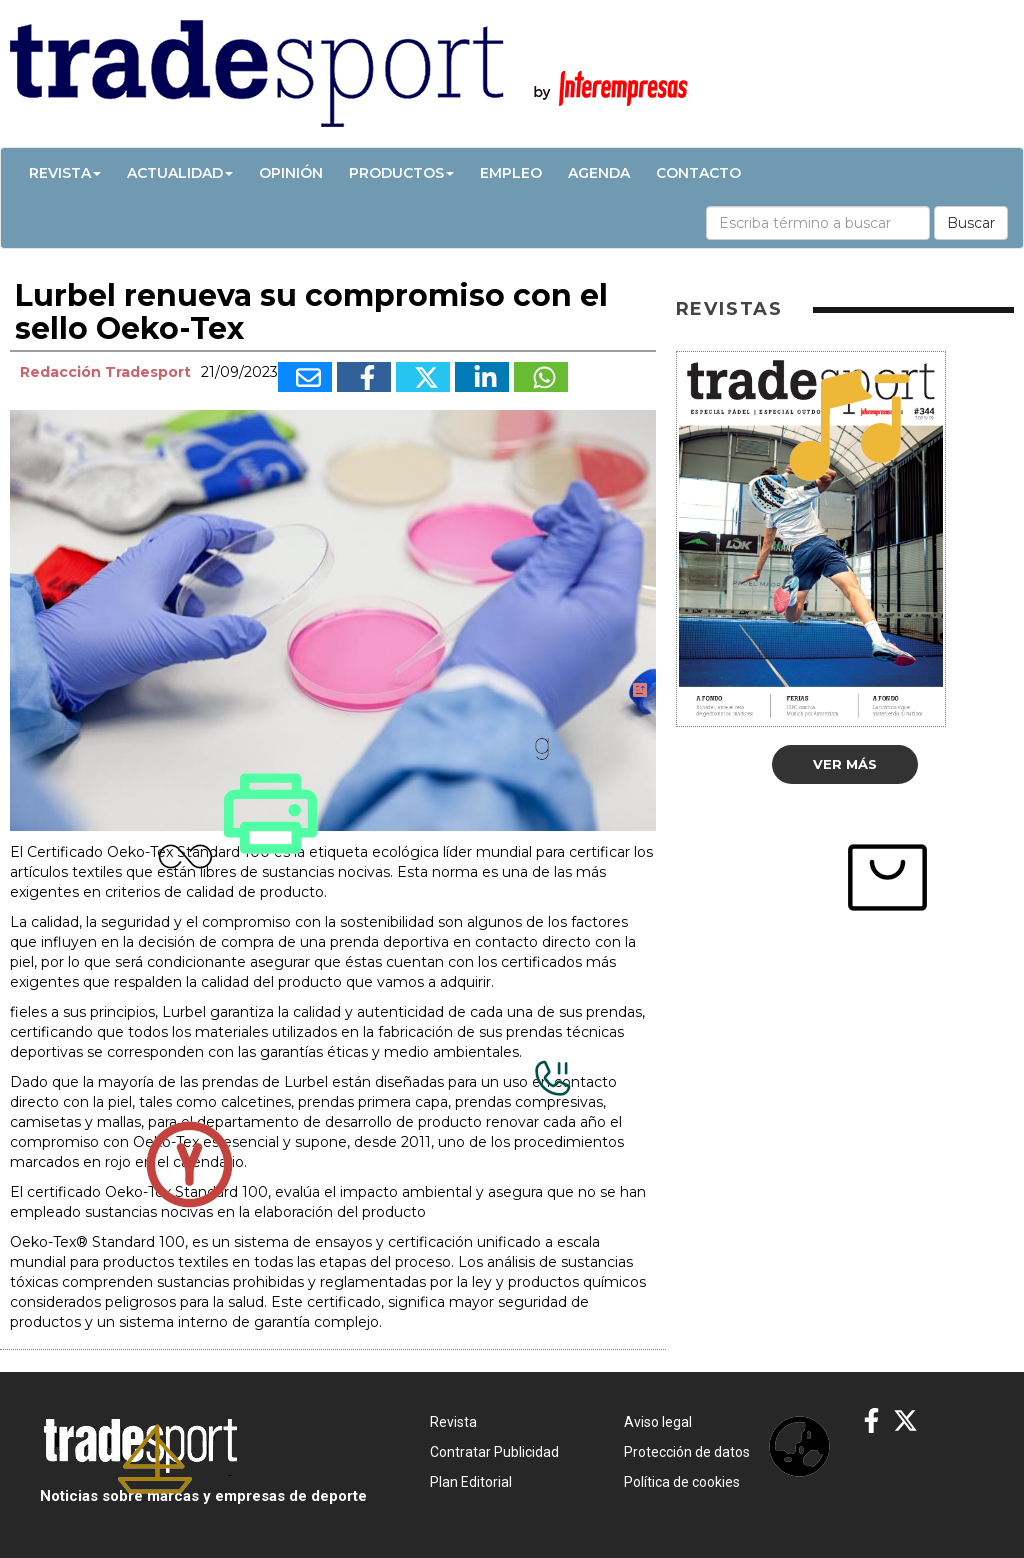  What do you see at coordinates (553, 1077) in the screenshot?
I see `put current call on hold` at bounding box center [553, 1077].